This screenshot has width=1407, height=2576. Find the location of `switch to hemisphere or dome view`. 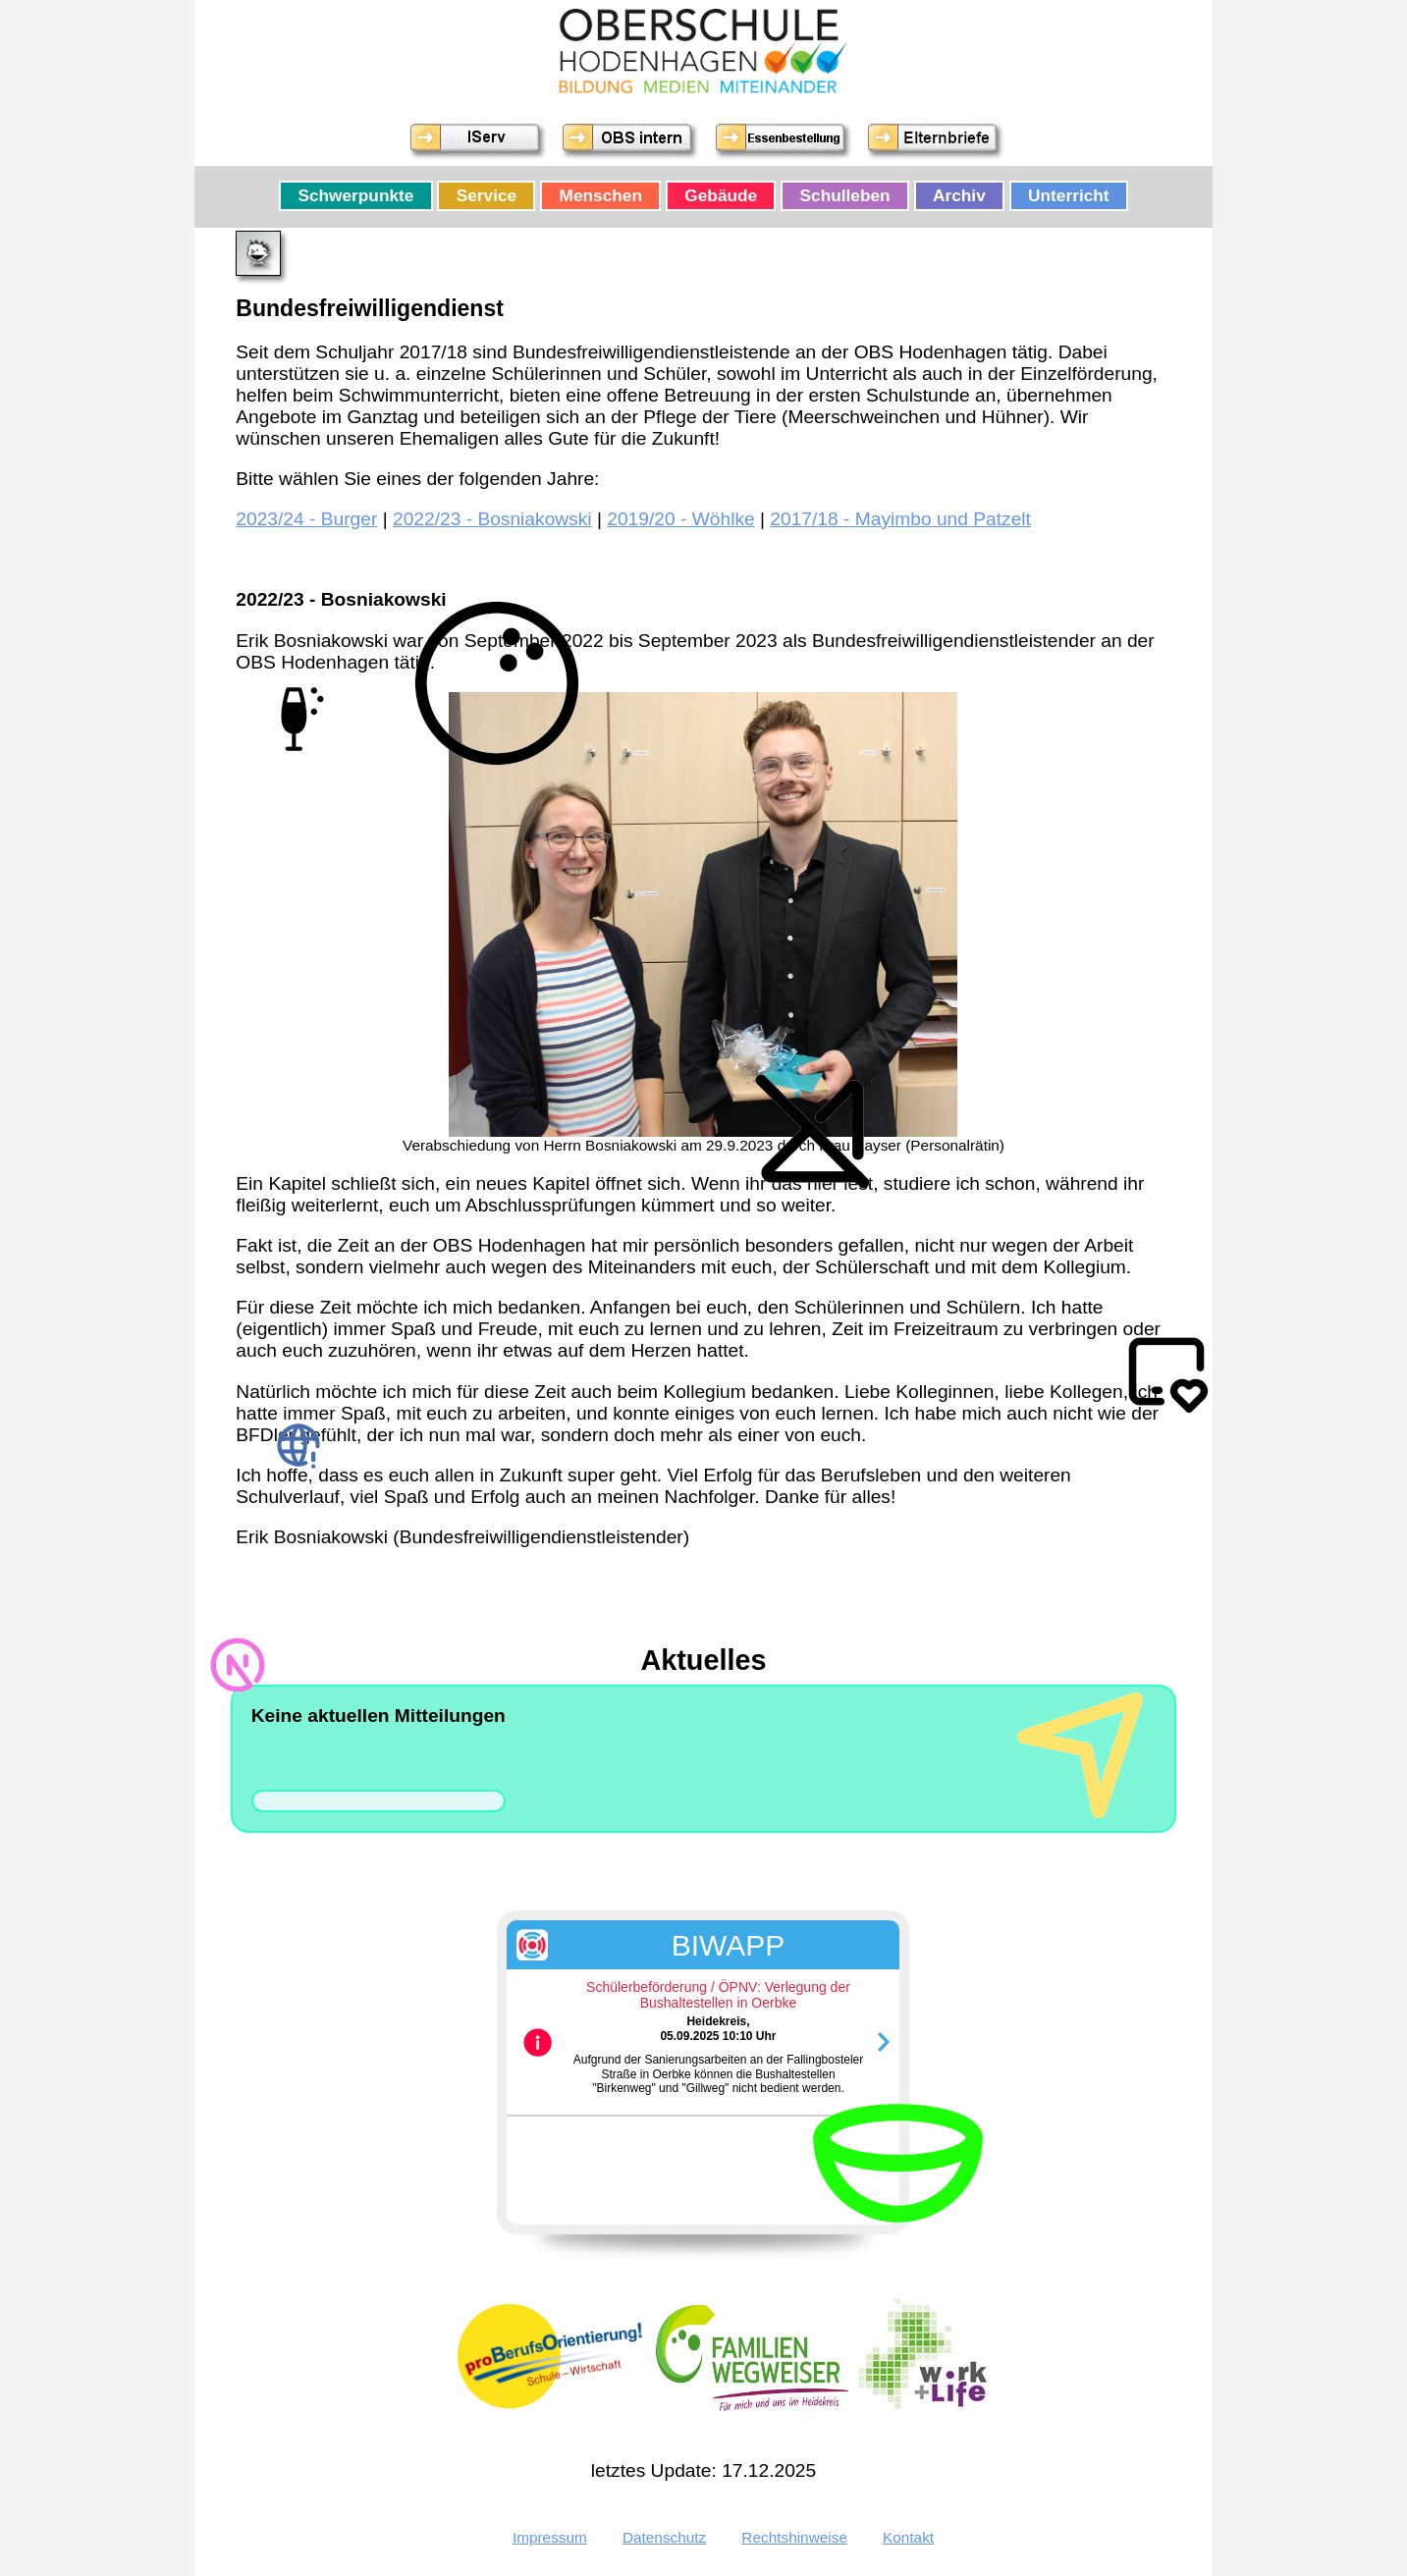

switch to hemisphere or dome view is located at coordinates (897, 2163).